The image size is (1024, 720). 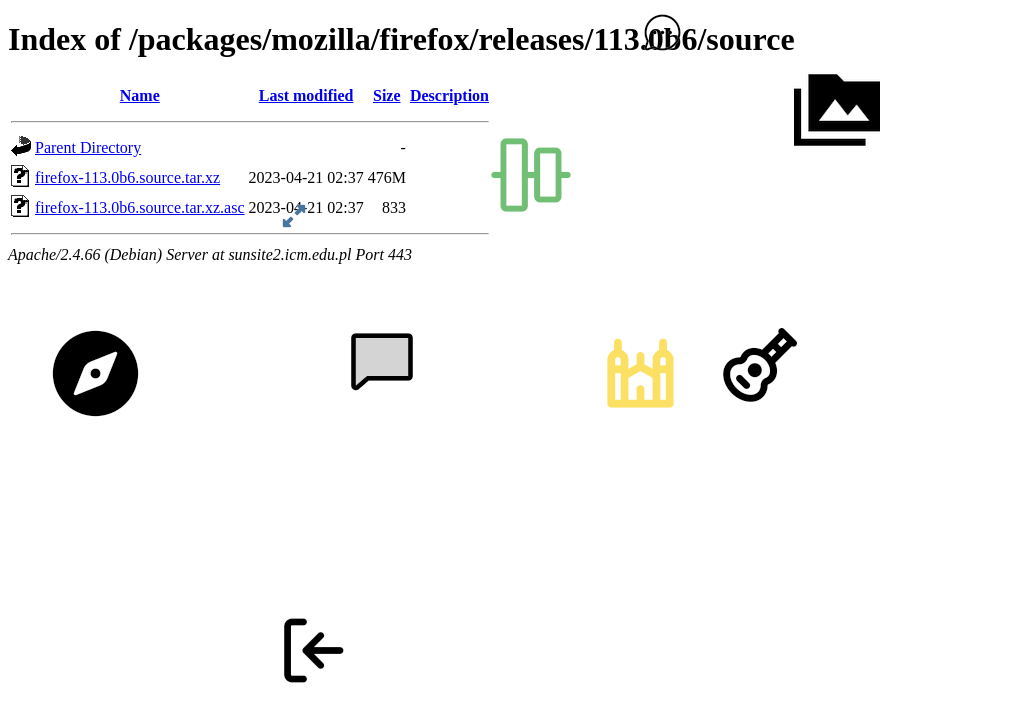 What do you see at coordinates (294, 216) in the screenshot?
I see `expand to fullscreen mode` at bounding box center [294, 216].